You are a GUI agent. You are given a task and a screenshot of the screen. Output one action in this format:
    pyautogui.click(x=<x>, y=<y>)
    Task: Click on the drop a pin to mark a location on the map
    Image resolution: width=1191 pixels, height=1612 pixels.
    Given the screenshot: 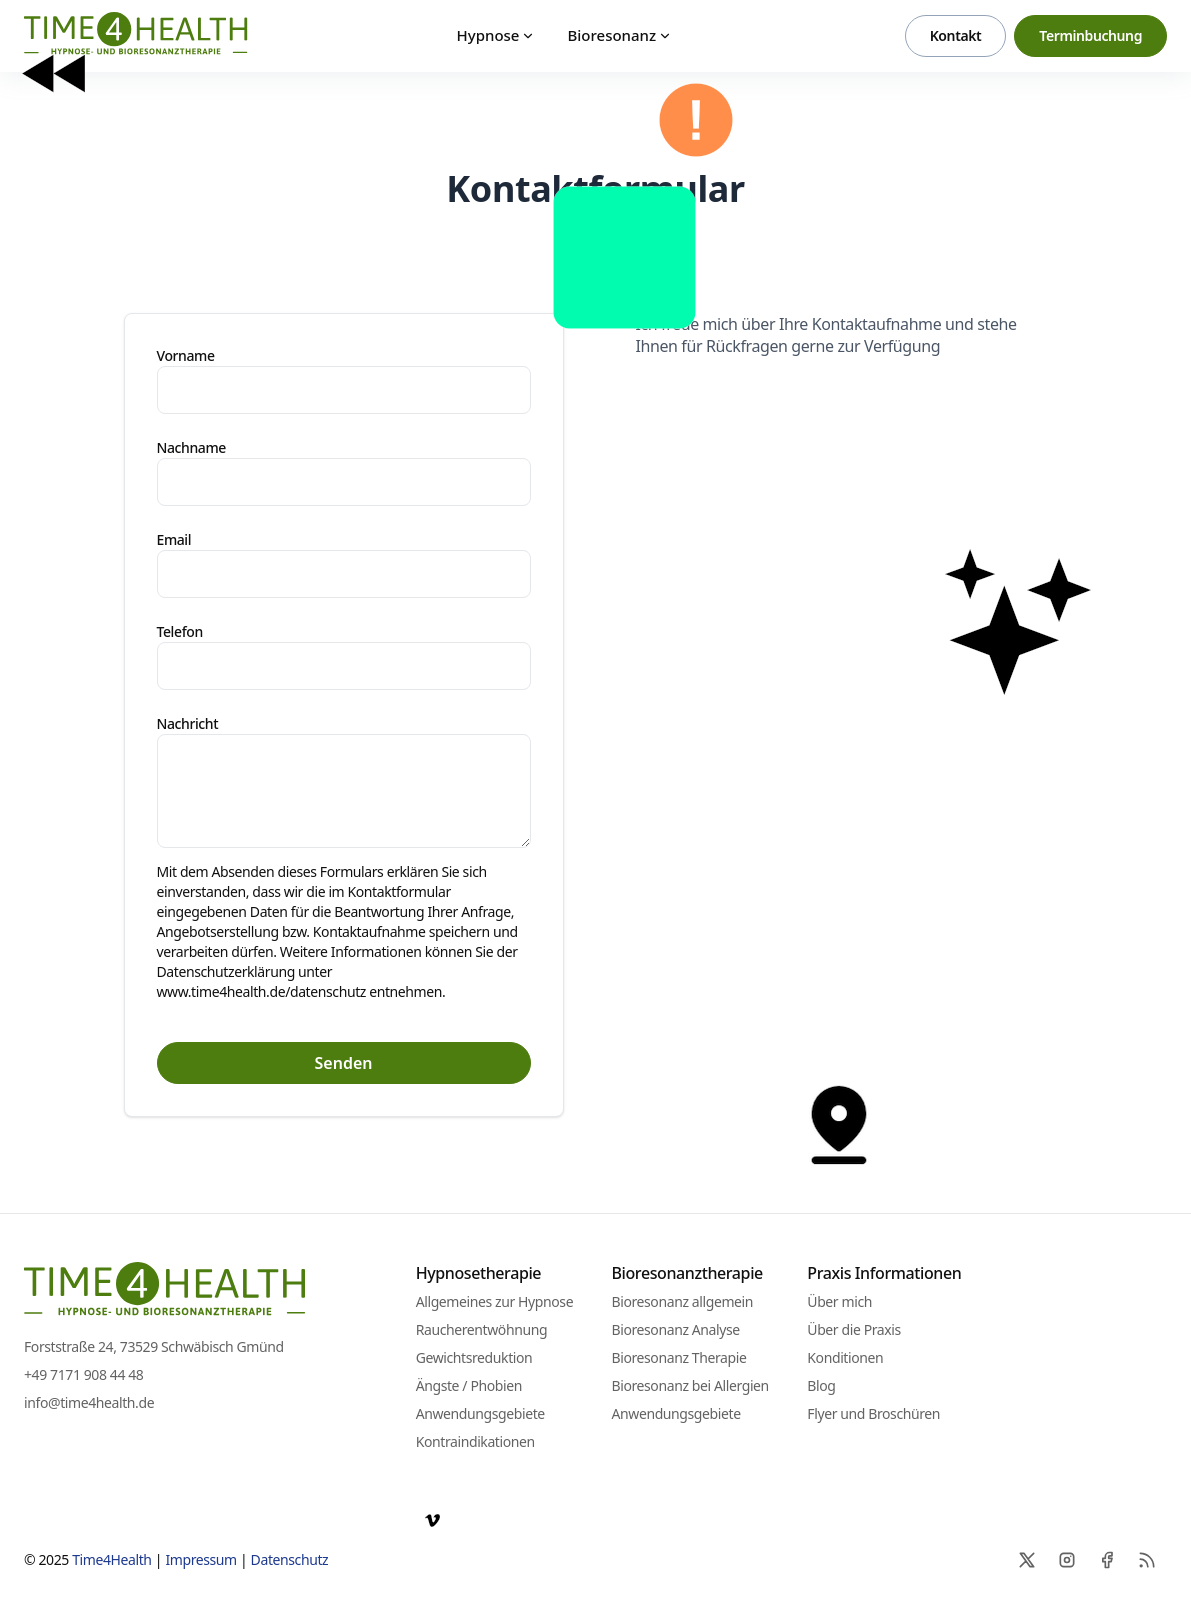 What is the action you would take?
    pyautogui.click(x=839, y=1125)
    